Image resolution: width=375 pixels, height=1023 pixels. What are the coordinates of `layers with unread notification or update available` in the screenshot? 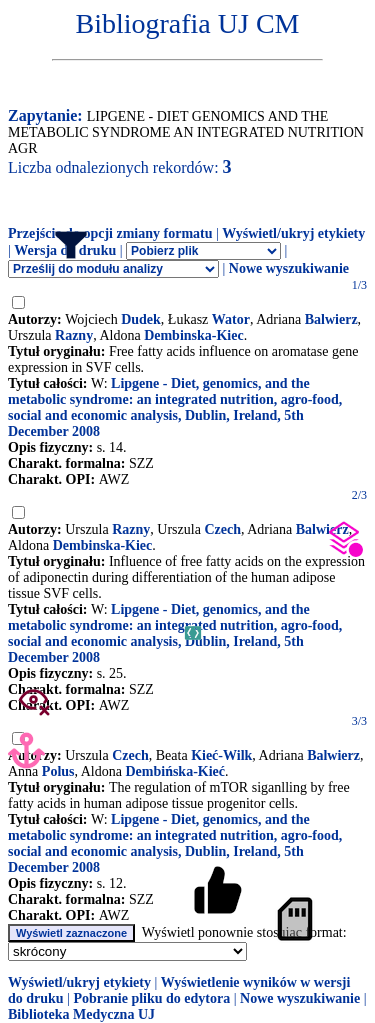 It's located at (344, 538).